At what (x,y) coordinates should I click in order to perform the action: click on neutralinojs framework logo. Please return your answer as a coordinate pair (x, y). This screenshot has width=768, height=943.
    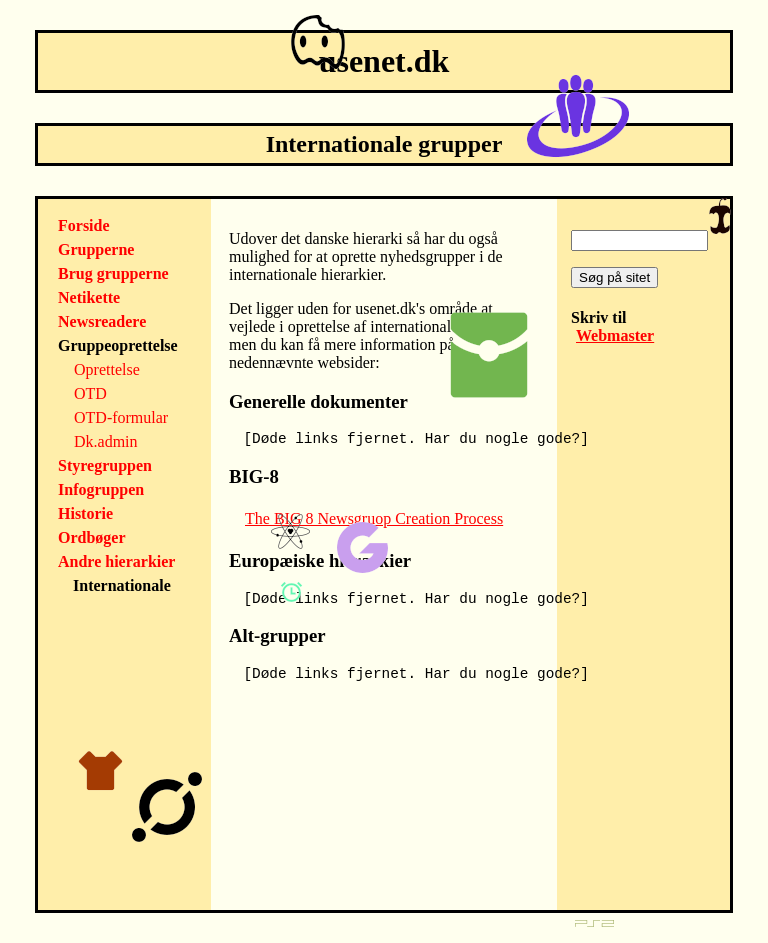
    Looking at the image, I should click on (290, 531).